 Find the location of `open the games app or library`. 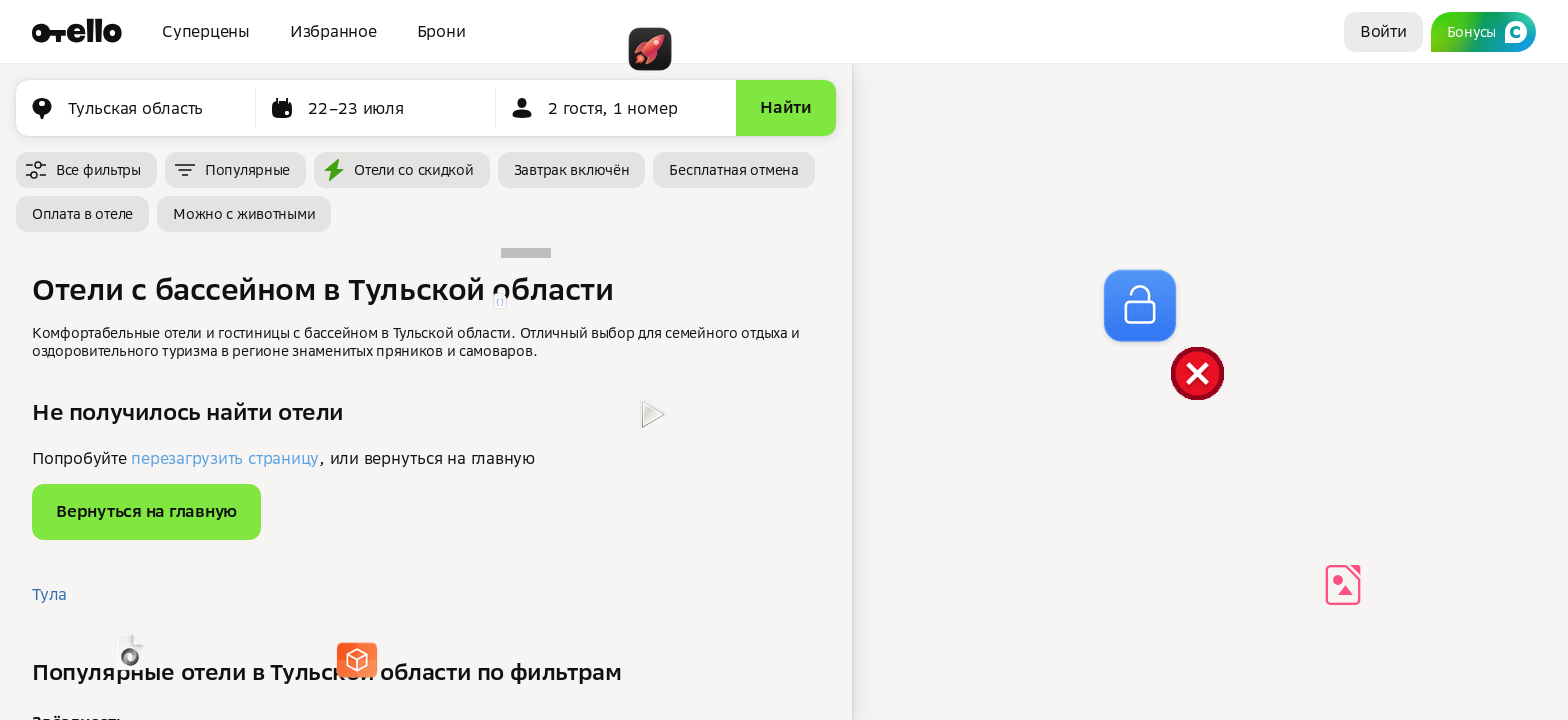

open the games app or library is located at coordinates (650, 49).